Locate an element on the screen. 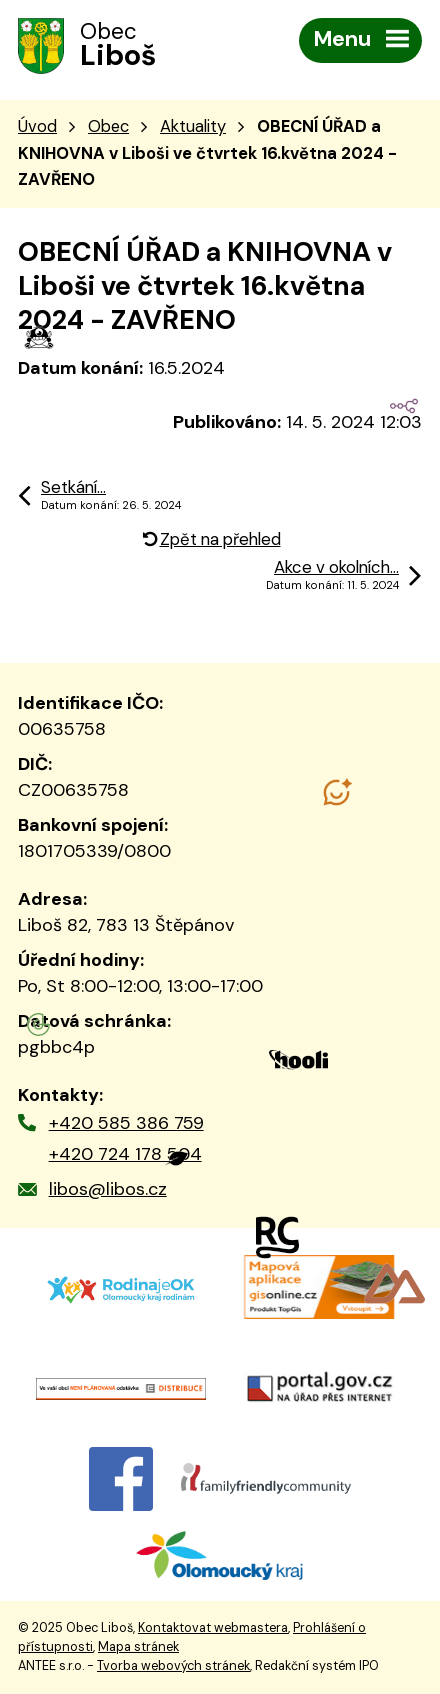  optinmonster logo is located at coordinates (39, 337).